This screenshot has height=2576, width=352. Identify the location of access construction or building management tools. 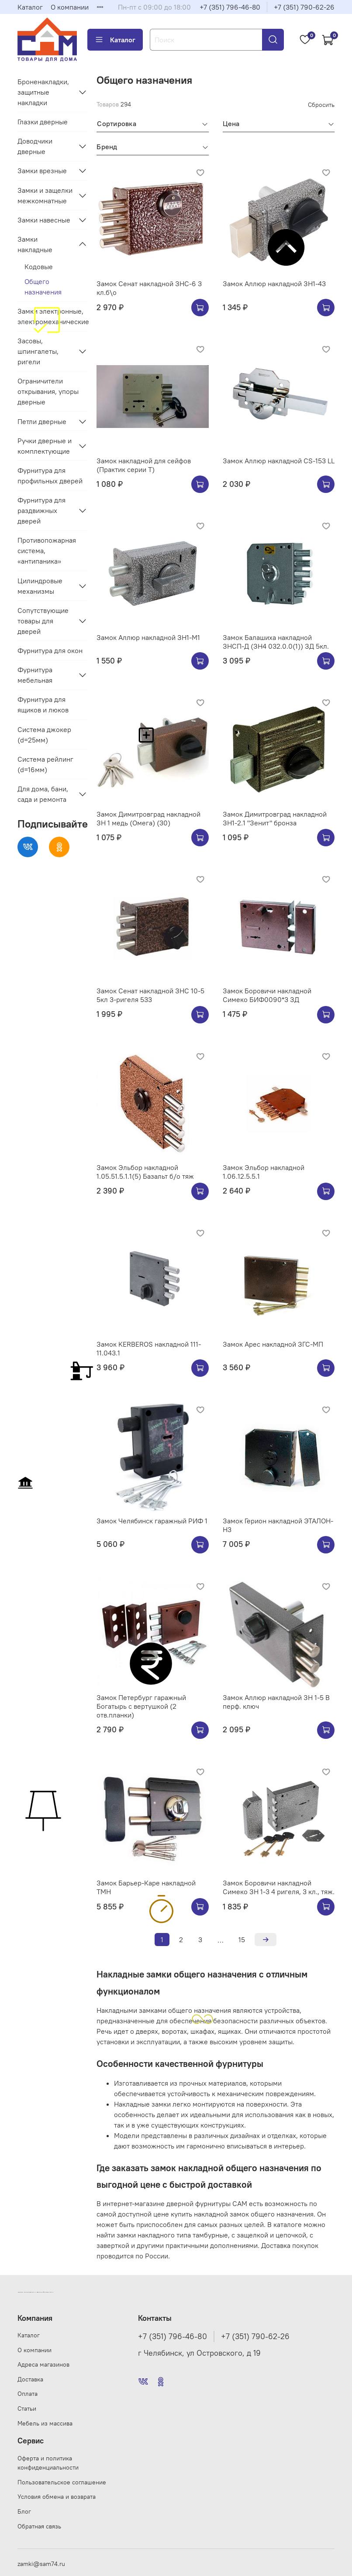
(81, 1371).